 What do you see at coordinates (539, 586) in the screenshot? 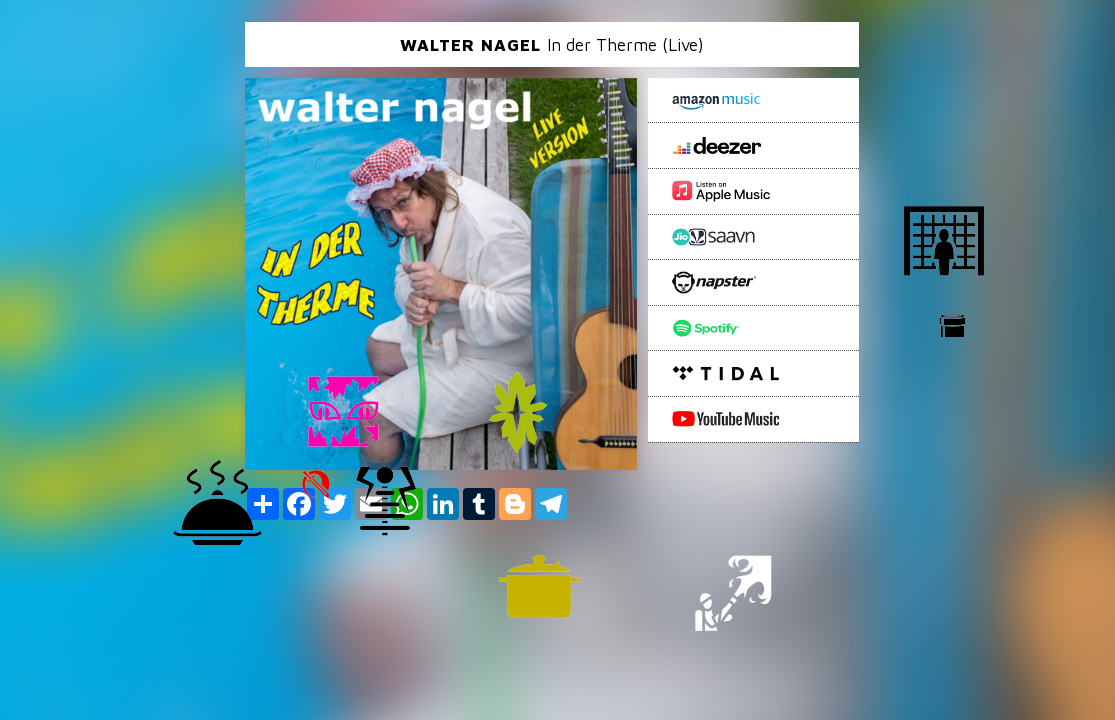
I see `access cooking or recipe features` at bounding box center [539, 586].